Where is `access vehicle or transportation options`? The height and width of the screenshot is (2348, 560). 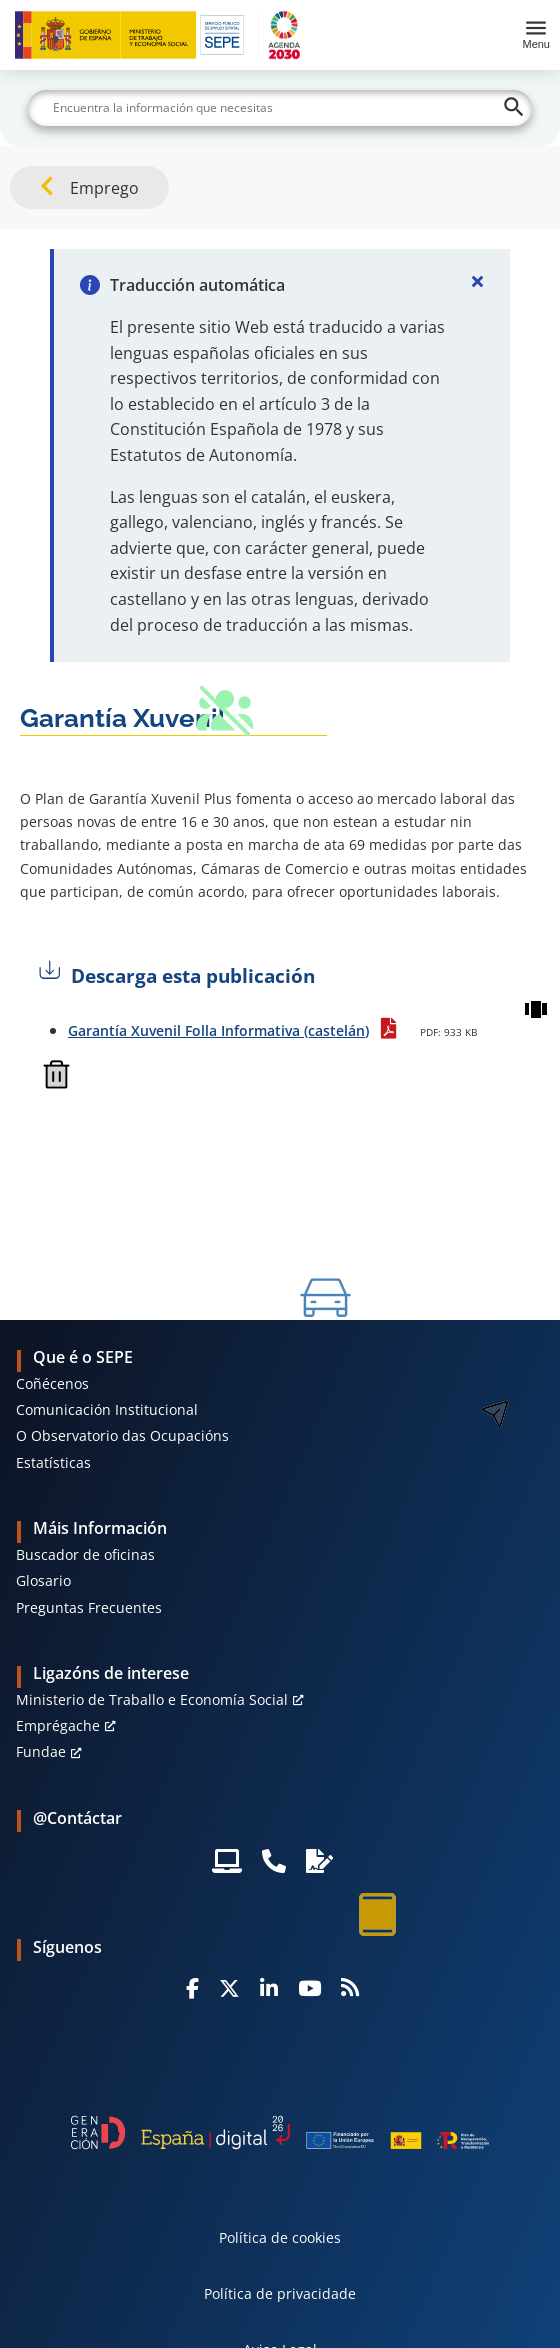 access vehicle or transportation options is located at coordinates (325, 1298).